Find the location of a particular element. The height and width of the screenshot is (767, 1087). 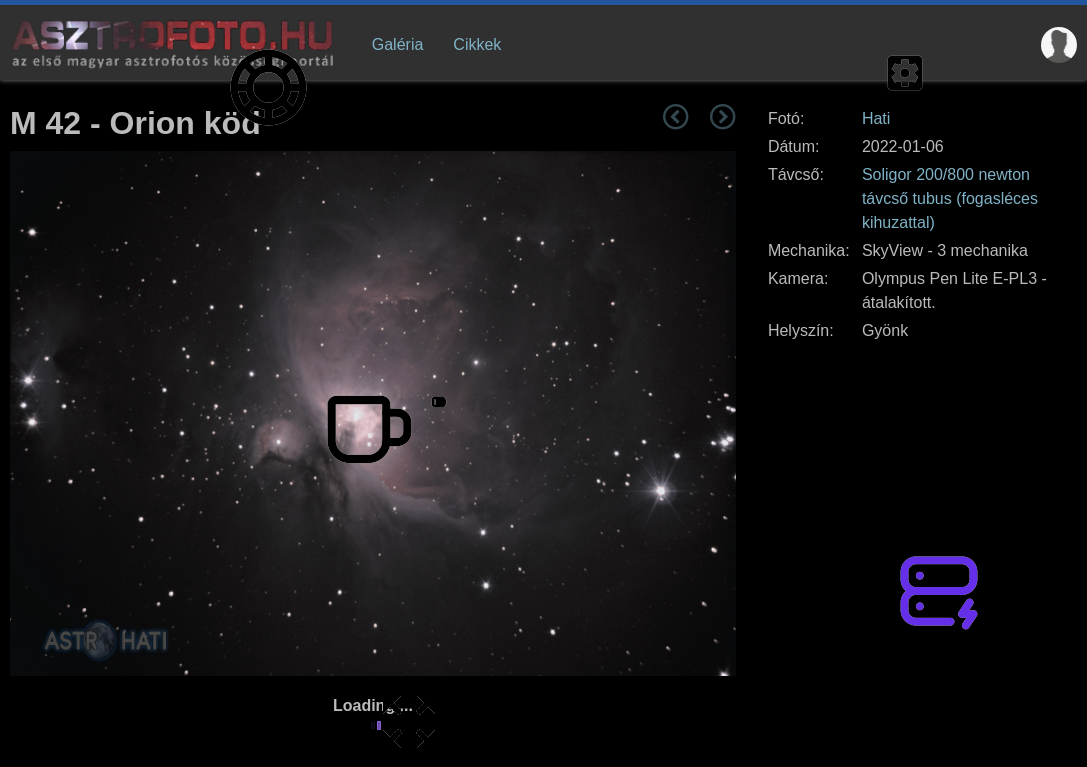

indicates low battery level is located at coordinates (439, 402).